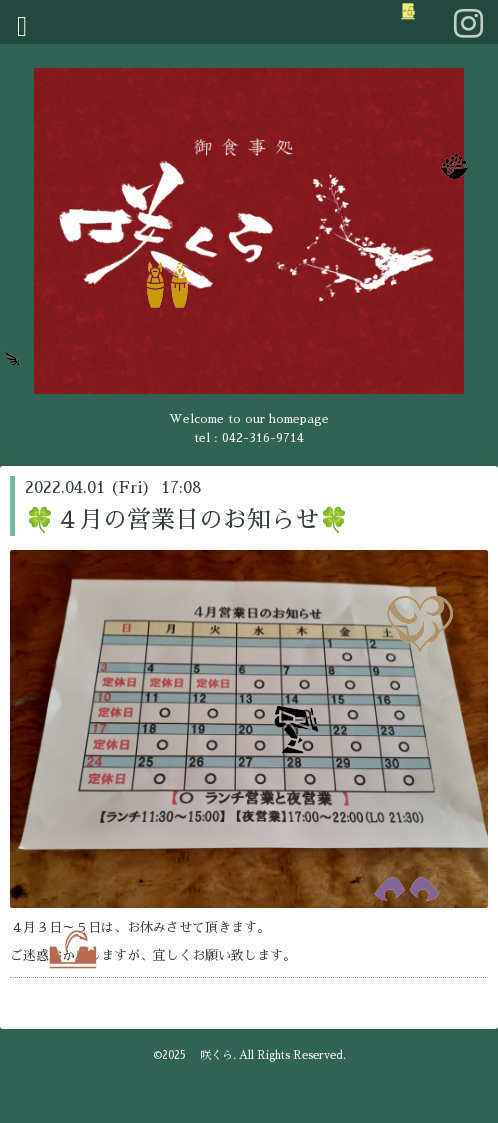 The width and height of the screenshot is (498, 1123). I want to click on access a locked room or restricted area, so click(408, 11).